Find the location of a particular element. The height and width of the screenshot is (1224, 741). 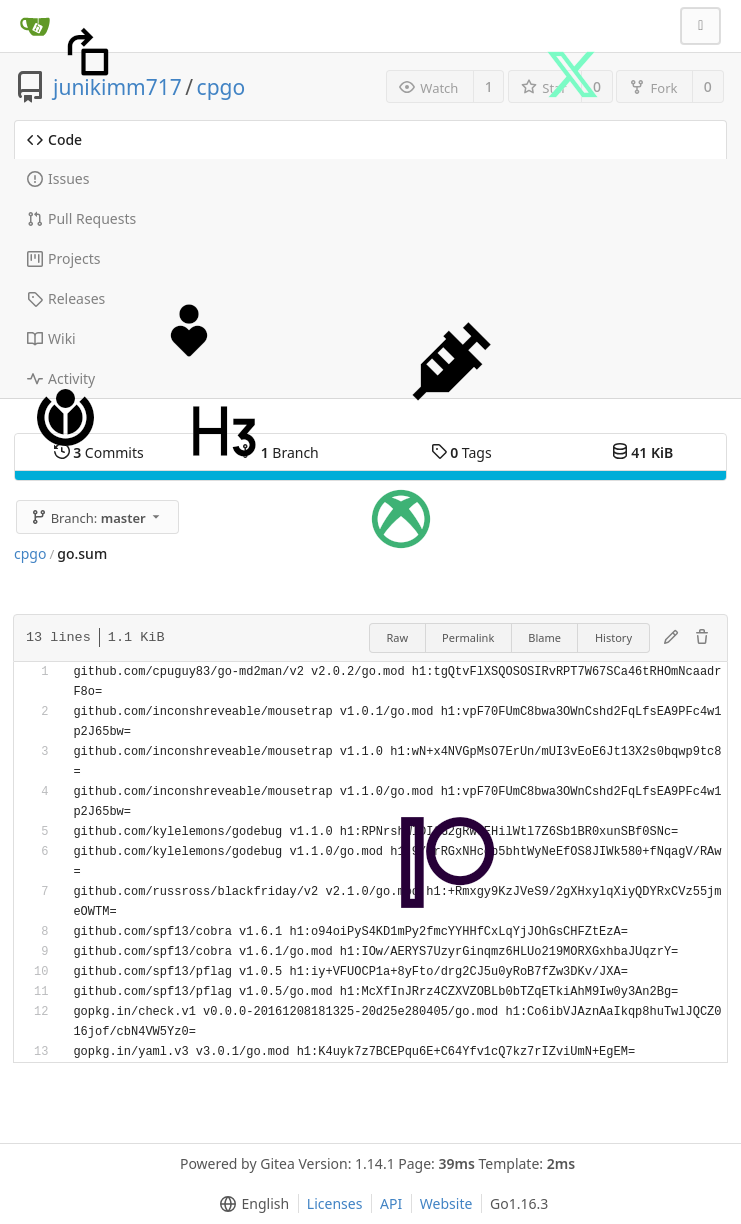

link to Patreon profile is located at coordinates (446, 862).